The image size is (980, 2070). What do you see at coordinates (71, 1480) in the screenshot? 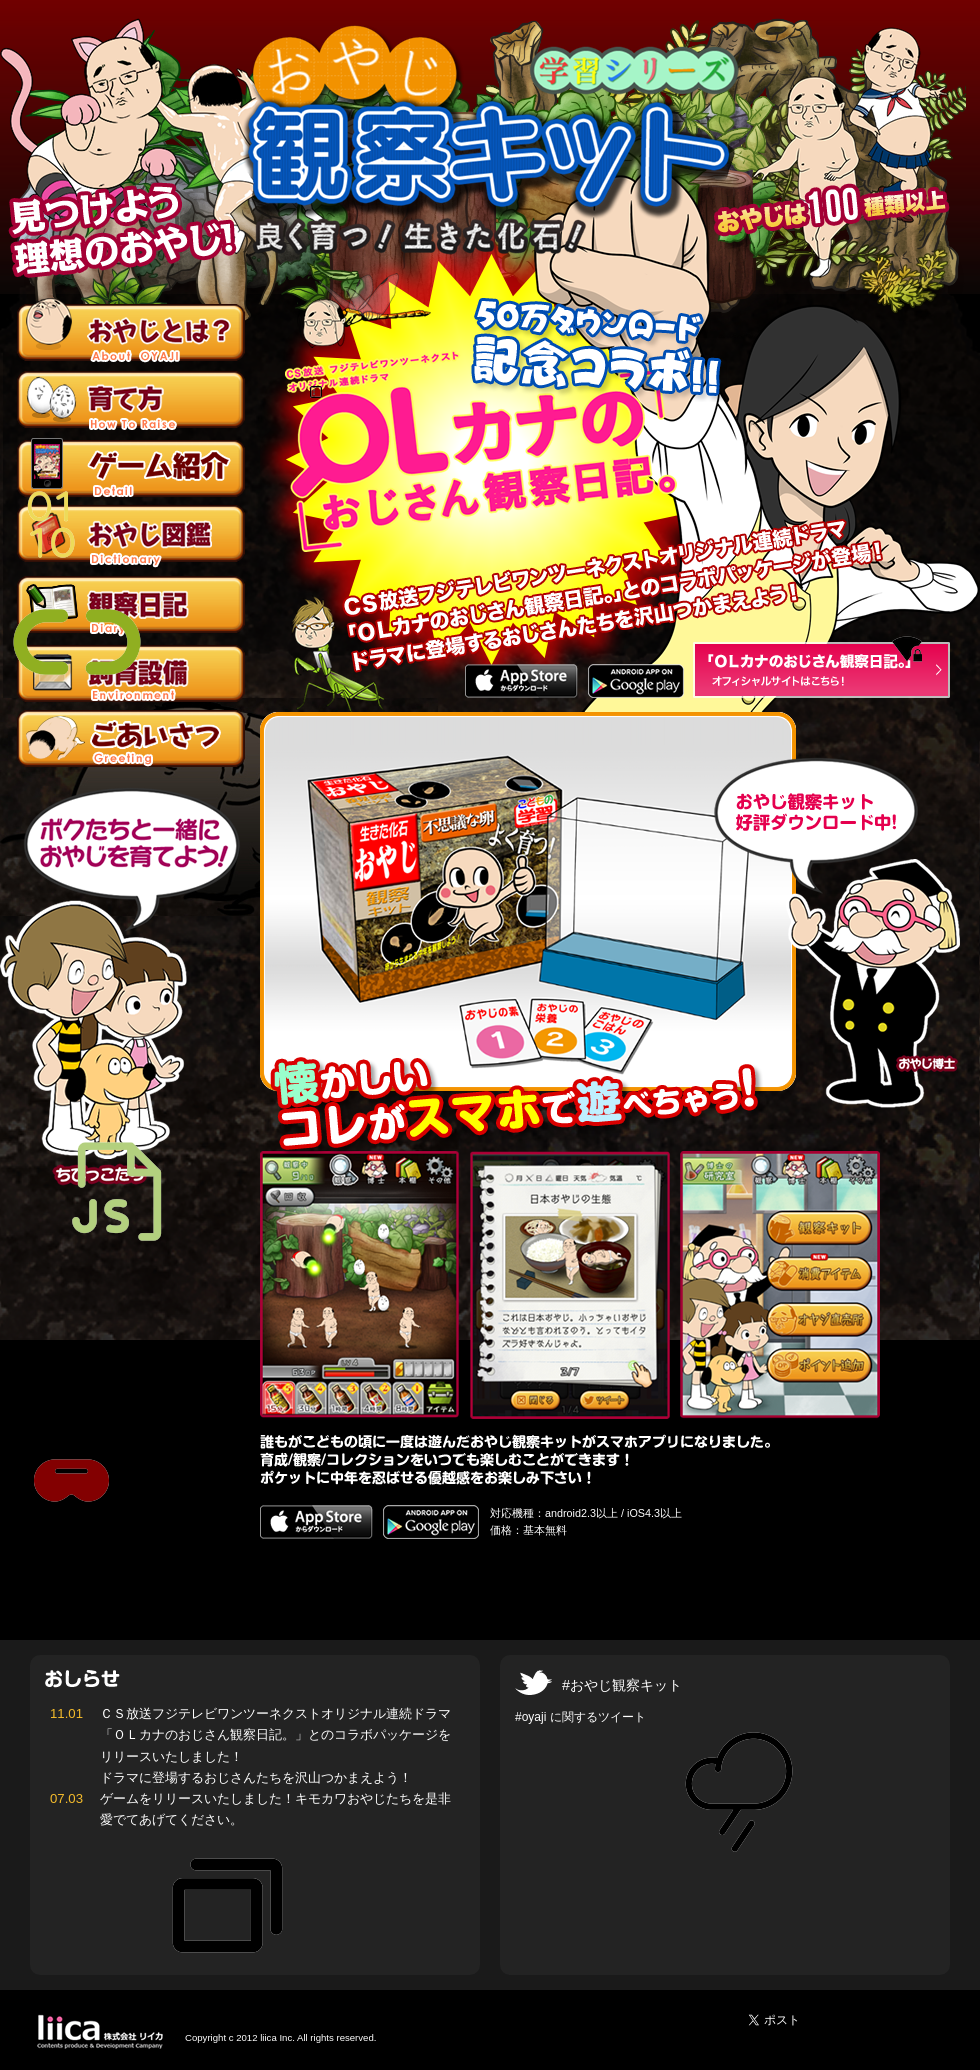
I see `access virtual reality or AR settings` at bounding box center [71, 1480].